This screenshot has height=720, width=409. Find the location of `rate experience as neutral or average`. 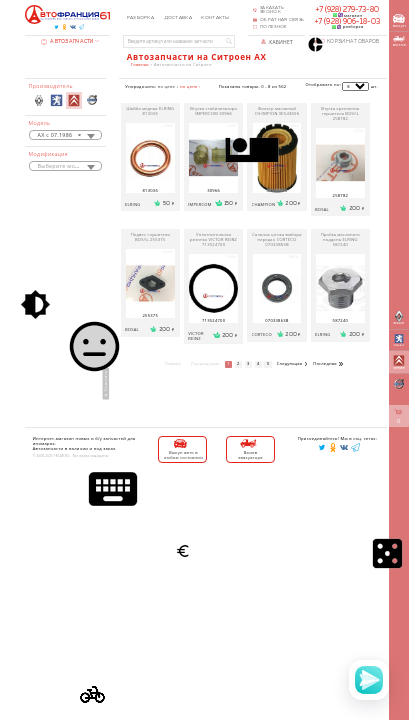

rate experience as neutral or average is located at coordinates (94, 346).